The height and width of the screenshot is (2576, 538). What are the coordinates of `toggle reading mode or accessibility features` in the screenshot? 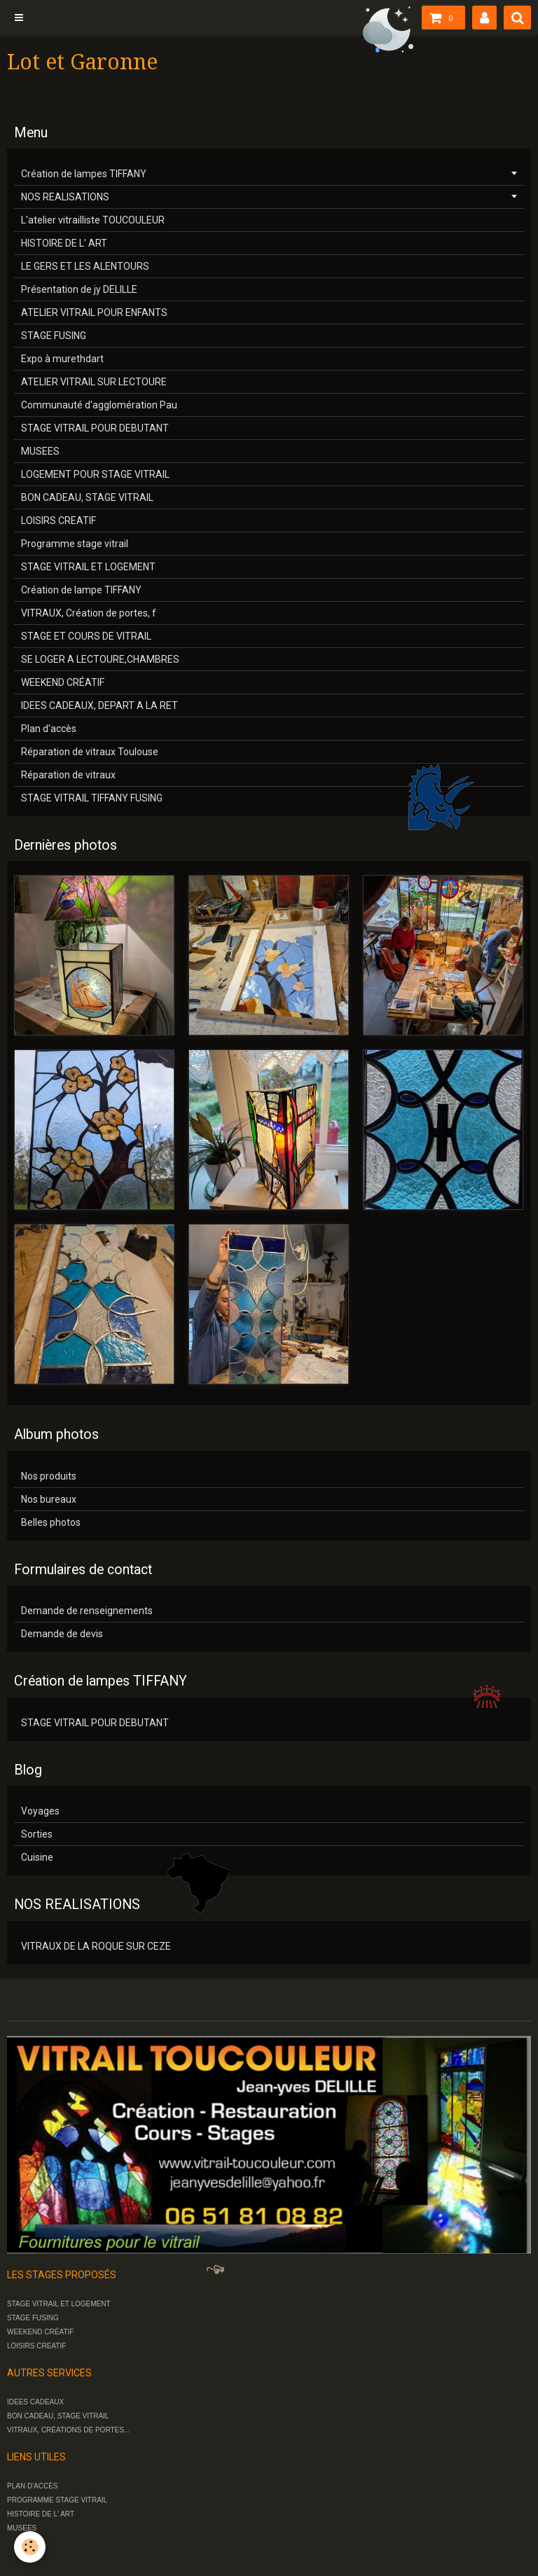 It's located at (215, 2269).